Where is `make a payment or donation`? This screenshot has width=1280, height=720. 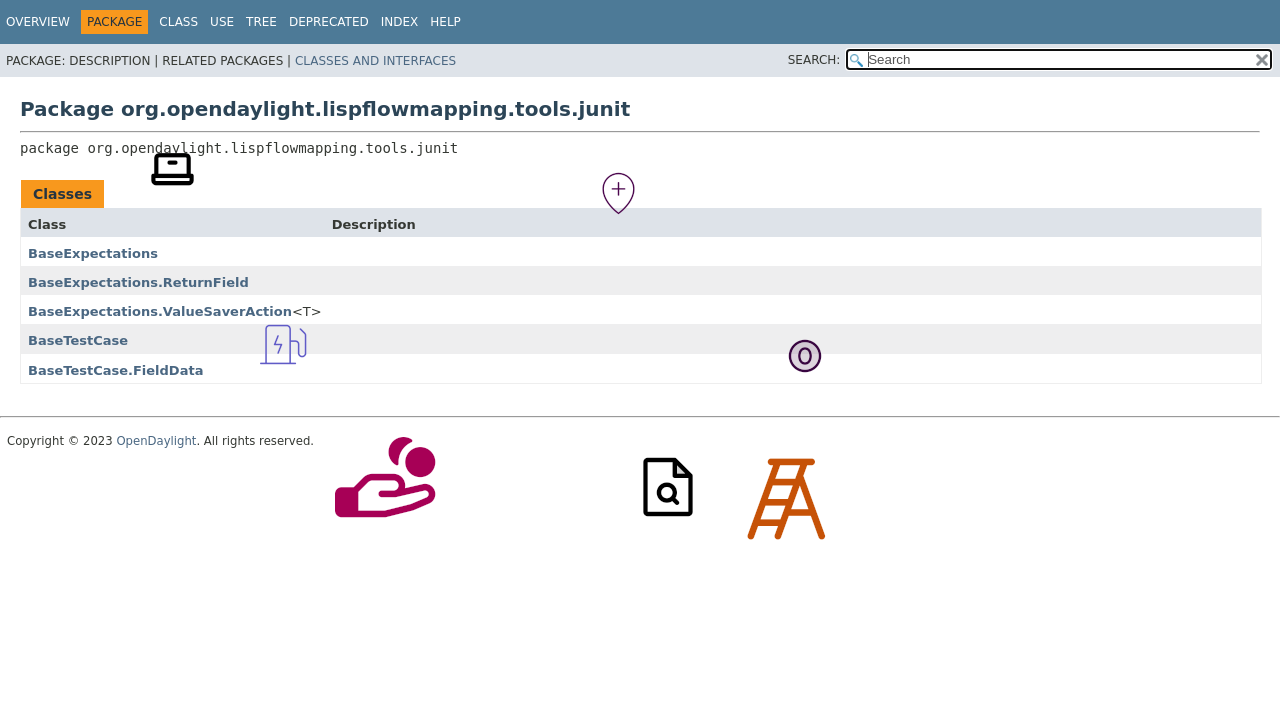 make a payment or donation is located at coordinates (388, 480).